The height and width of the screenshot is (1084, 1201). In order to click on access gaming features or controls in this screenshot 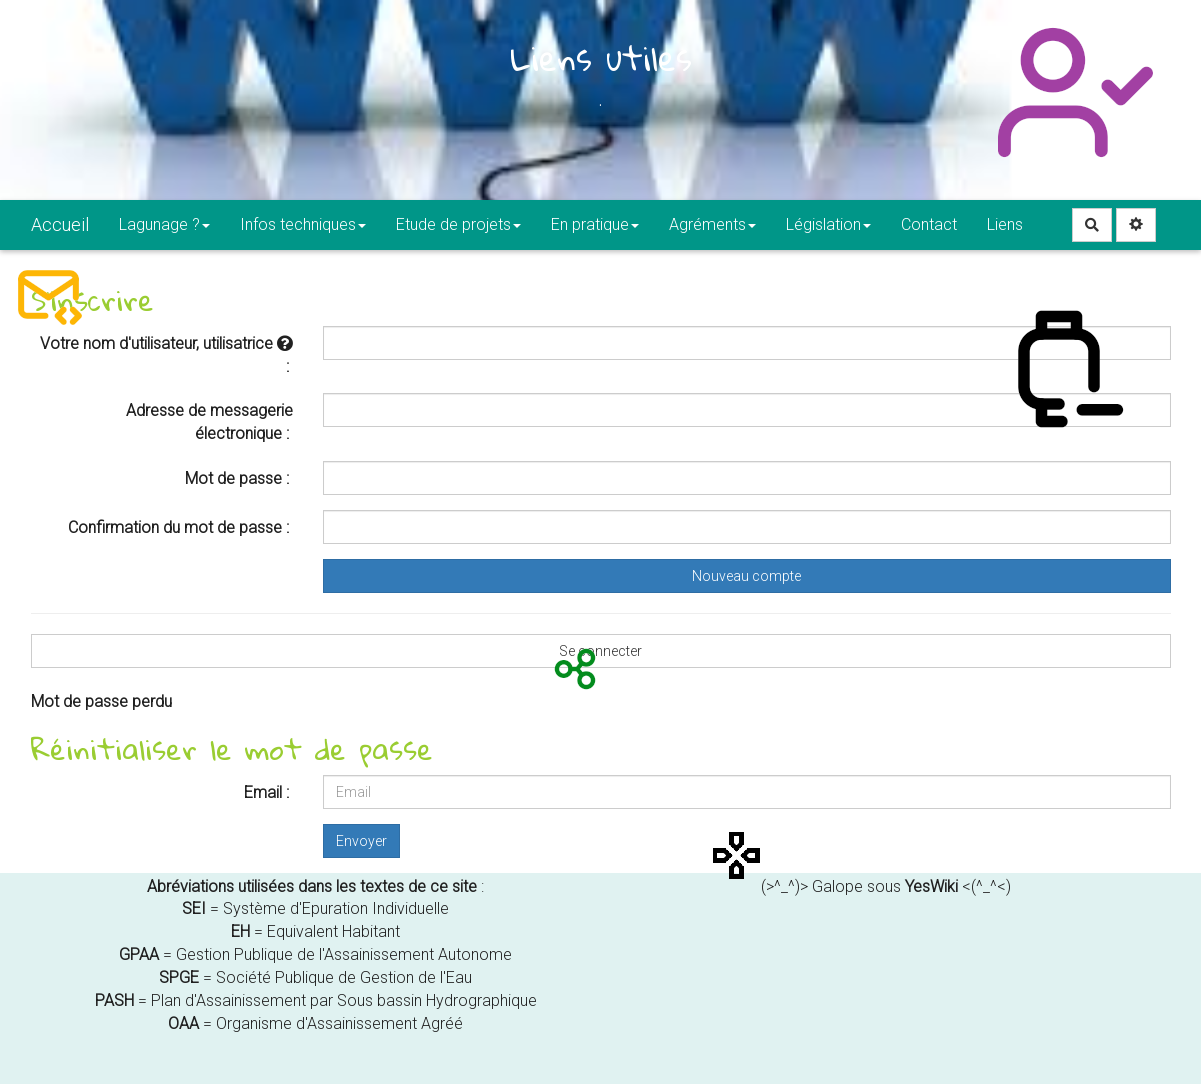, I will do `click(736, 855)`.